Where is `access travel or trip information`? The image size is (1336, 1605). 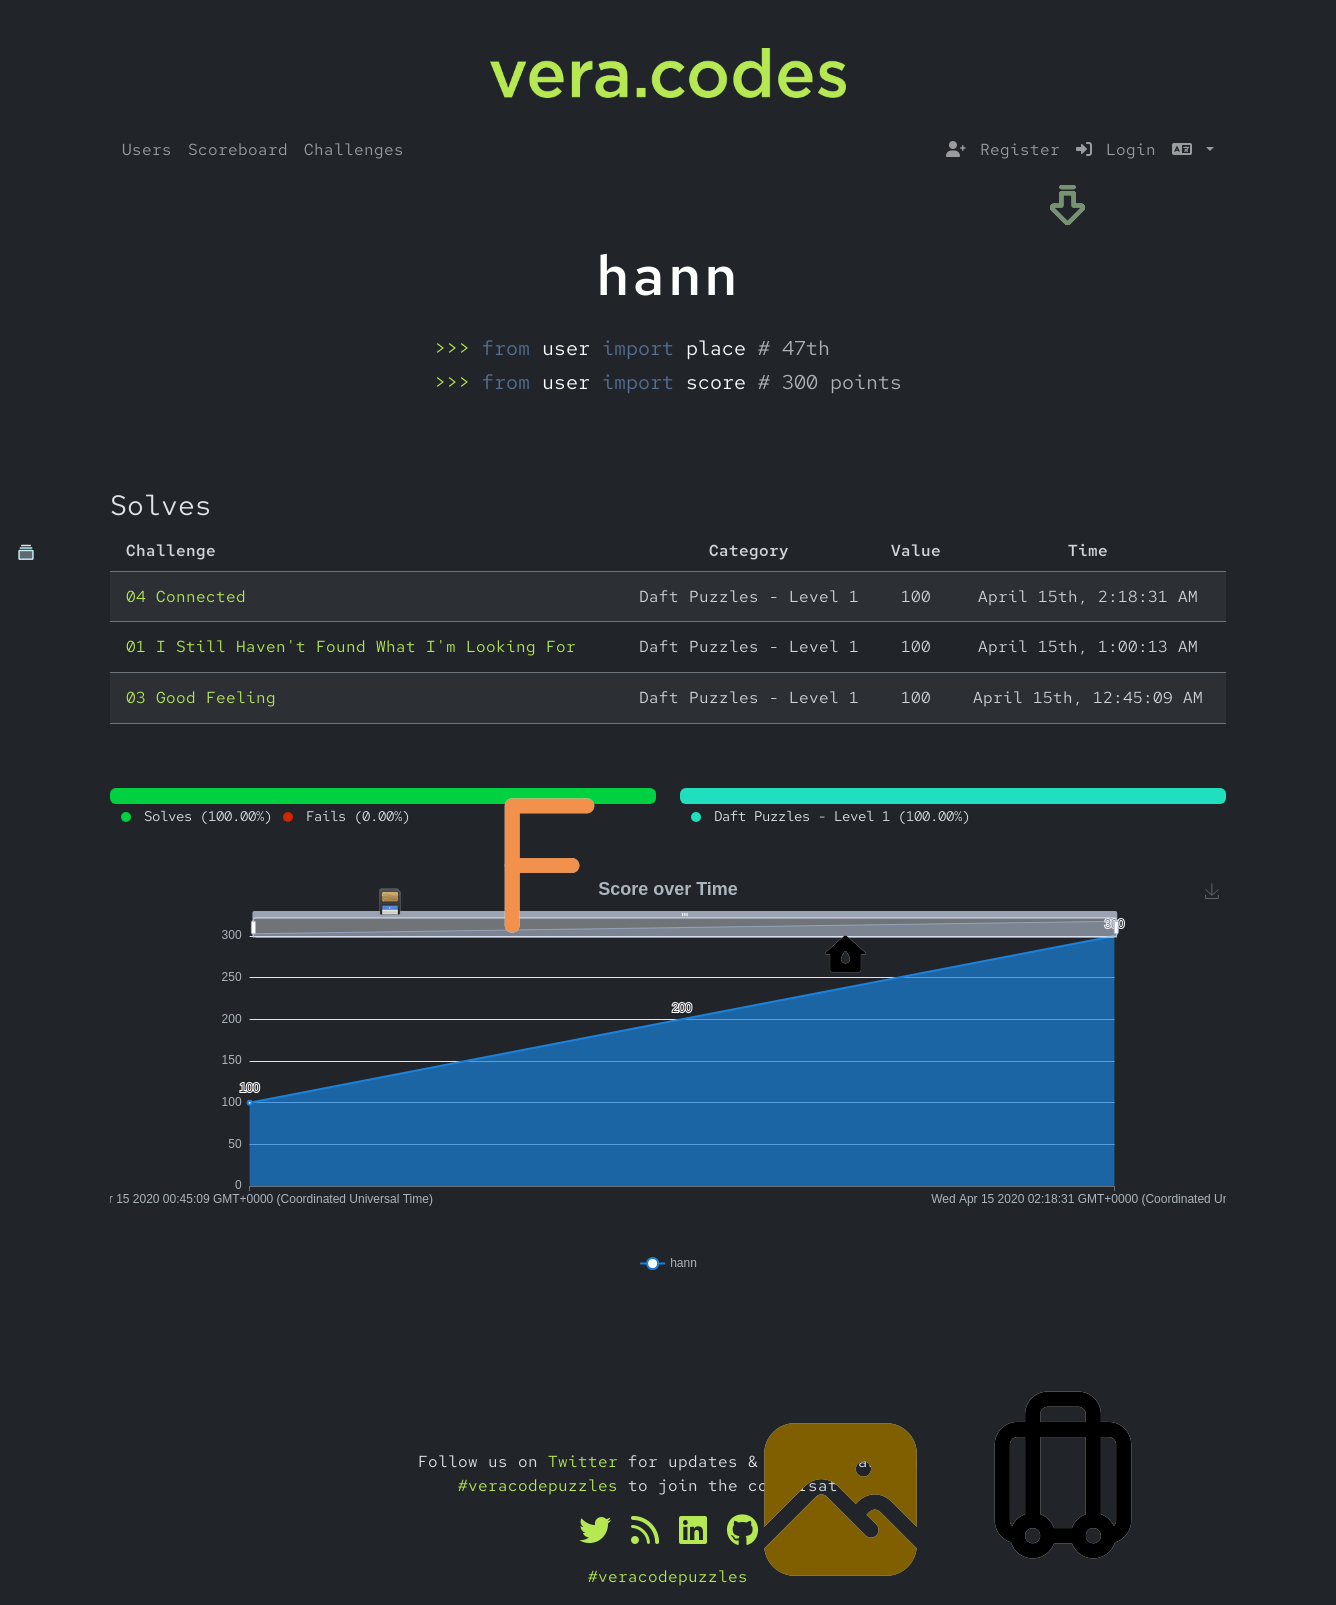 access travel or trip information is located at coordinates (1063, 1475).